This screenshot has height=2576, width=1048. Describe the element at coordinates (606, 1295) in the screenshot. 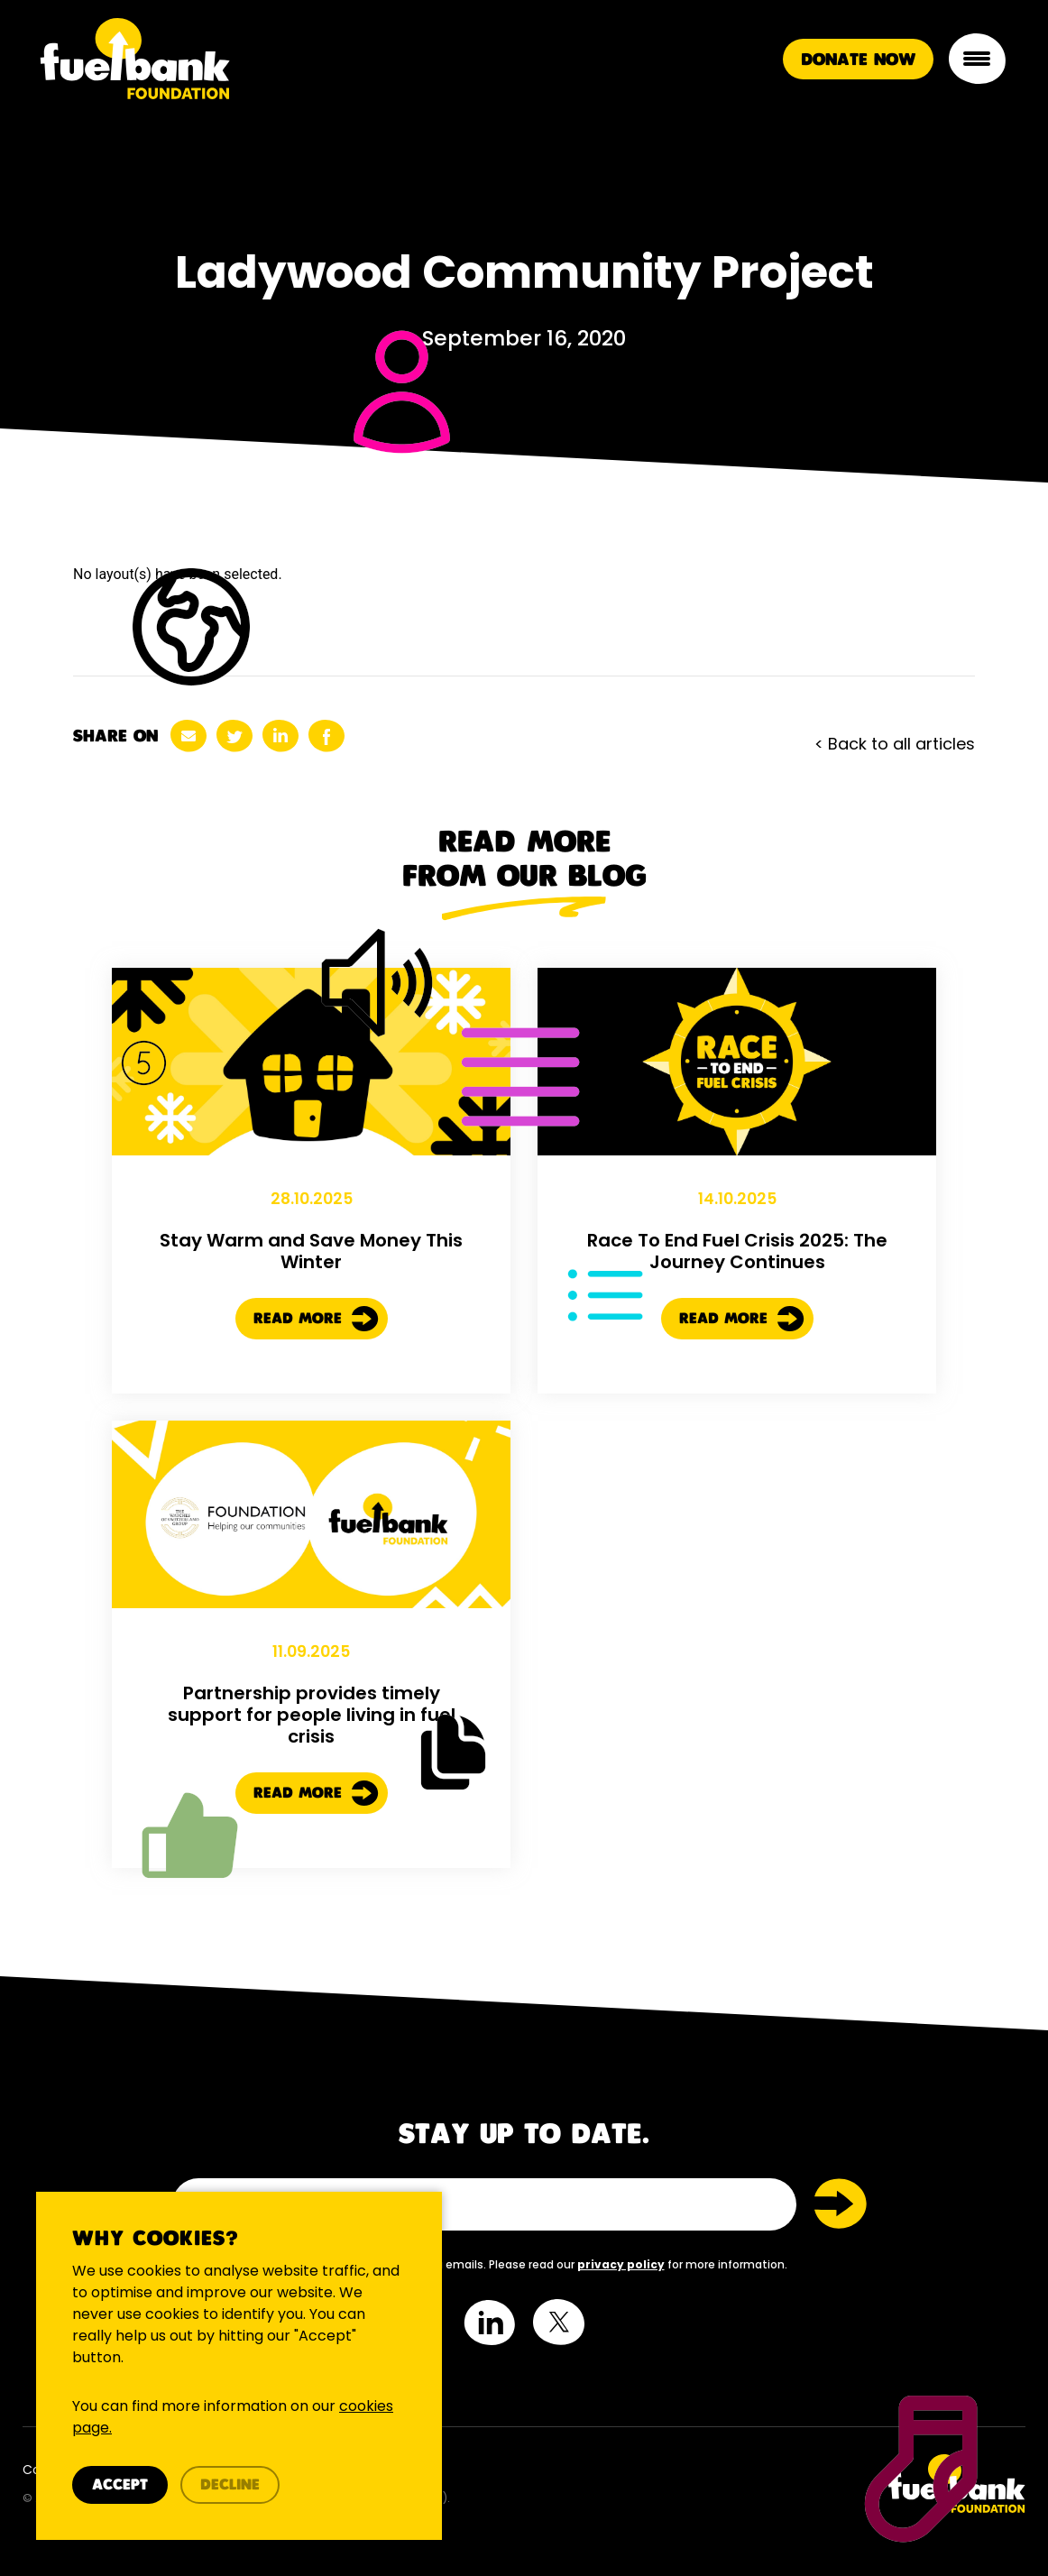

I see `view items in list format` at that location.